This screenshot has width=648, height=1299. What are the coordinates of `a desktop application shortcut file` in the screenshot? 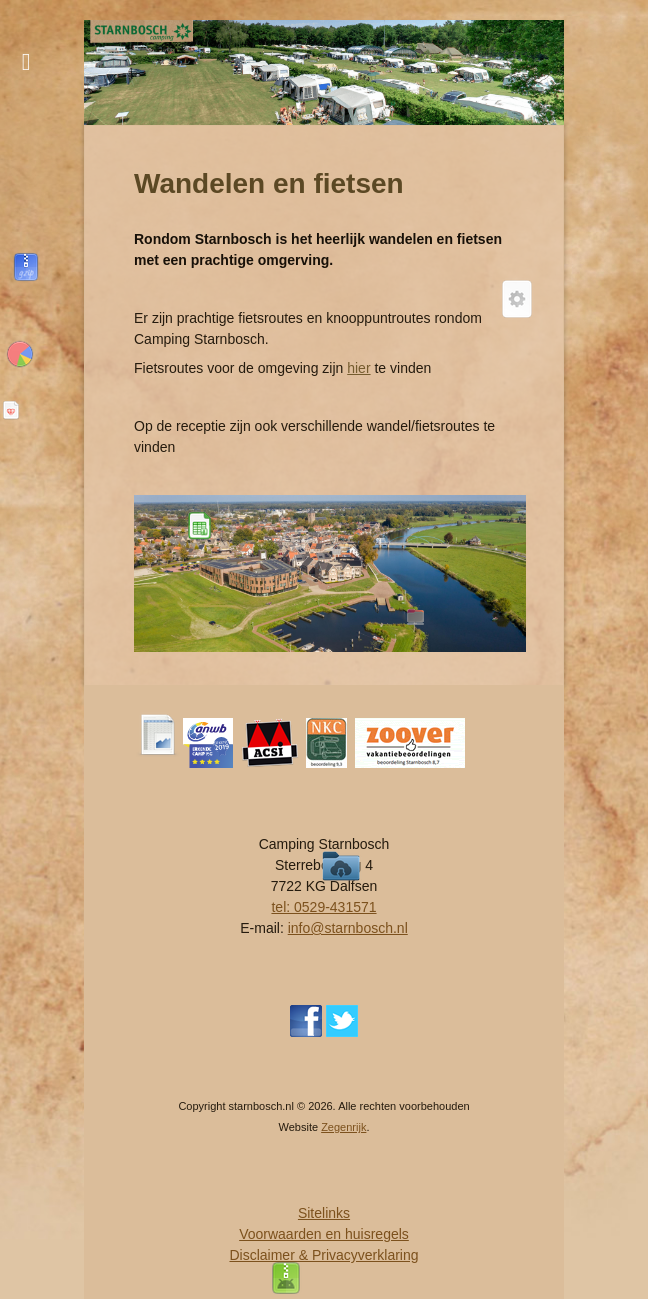 It's located at (517, 299).